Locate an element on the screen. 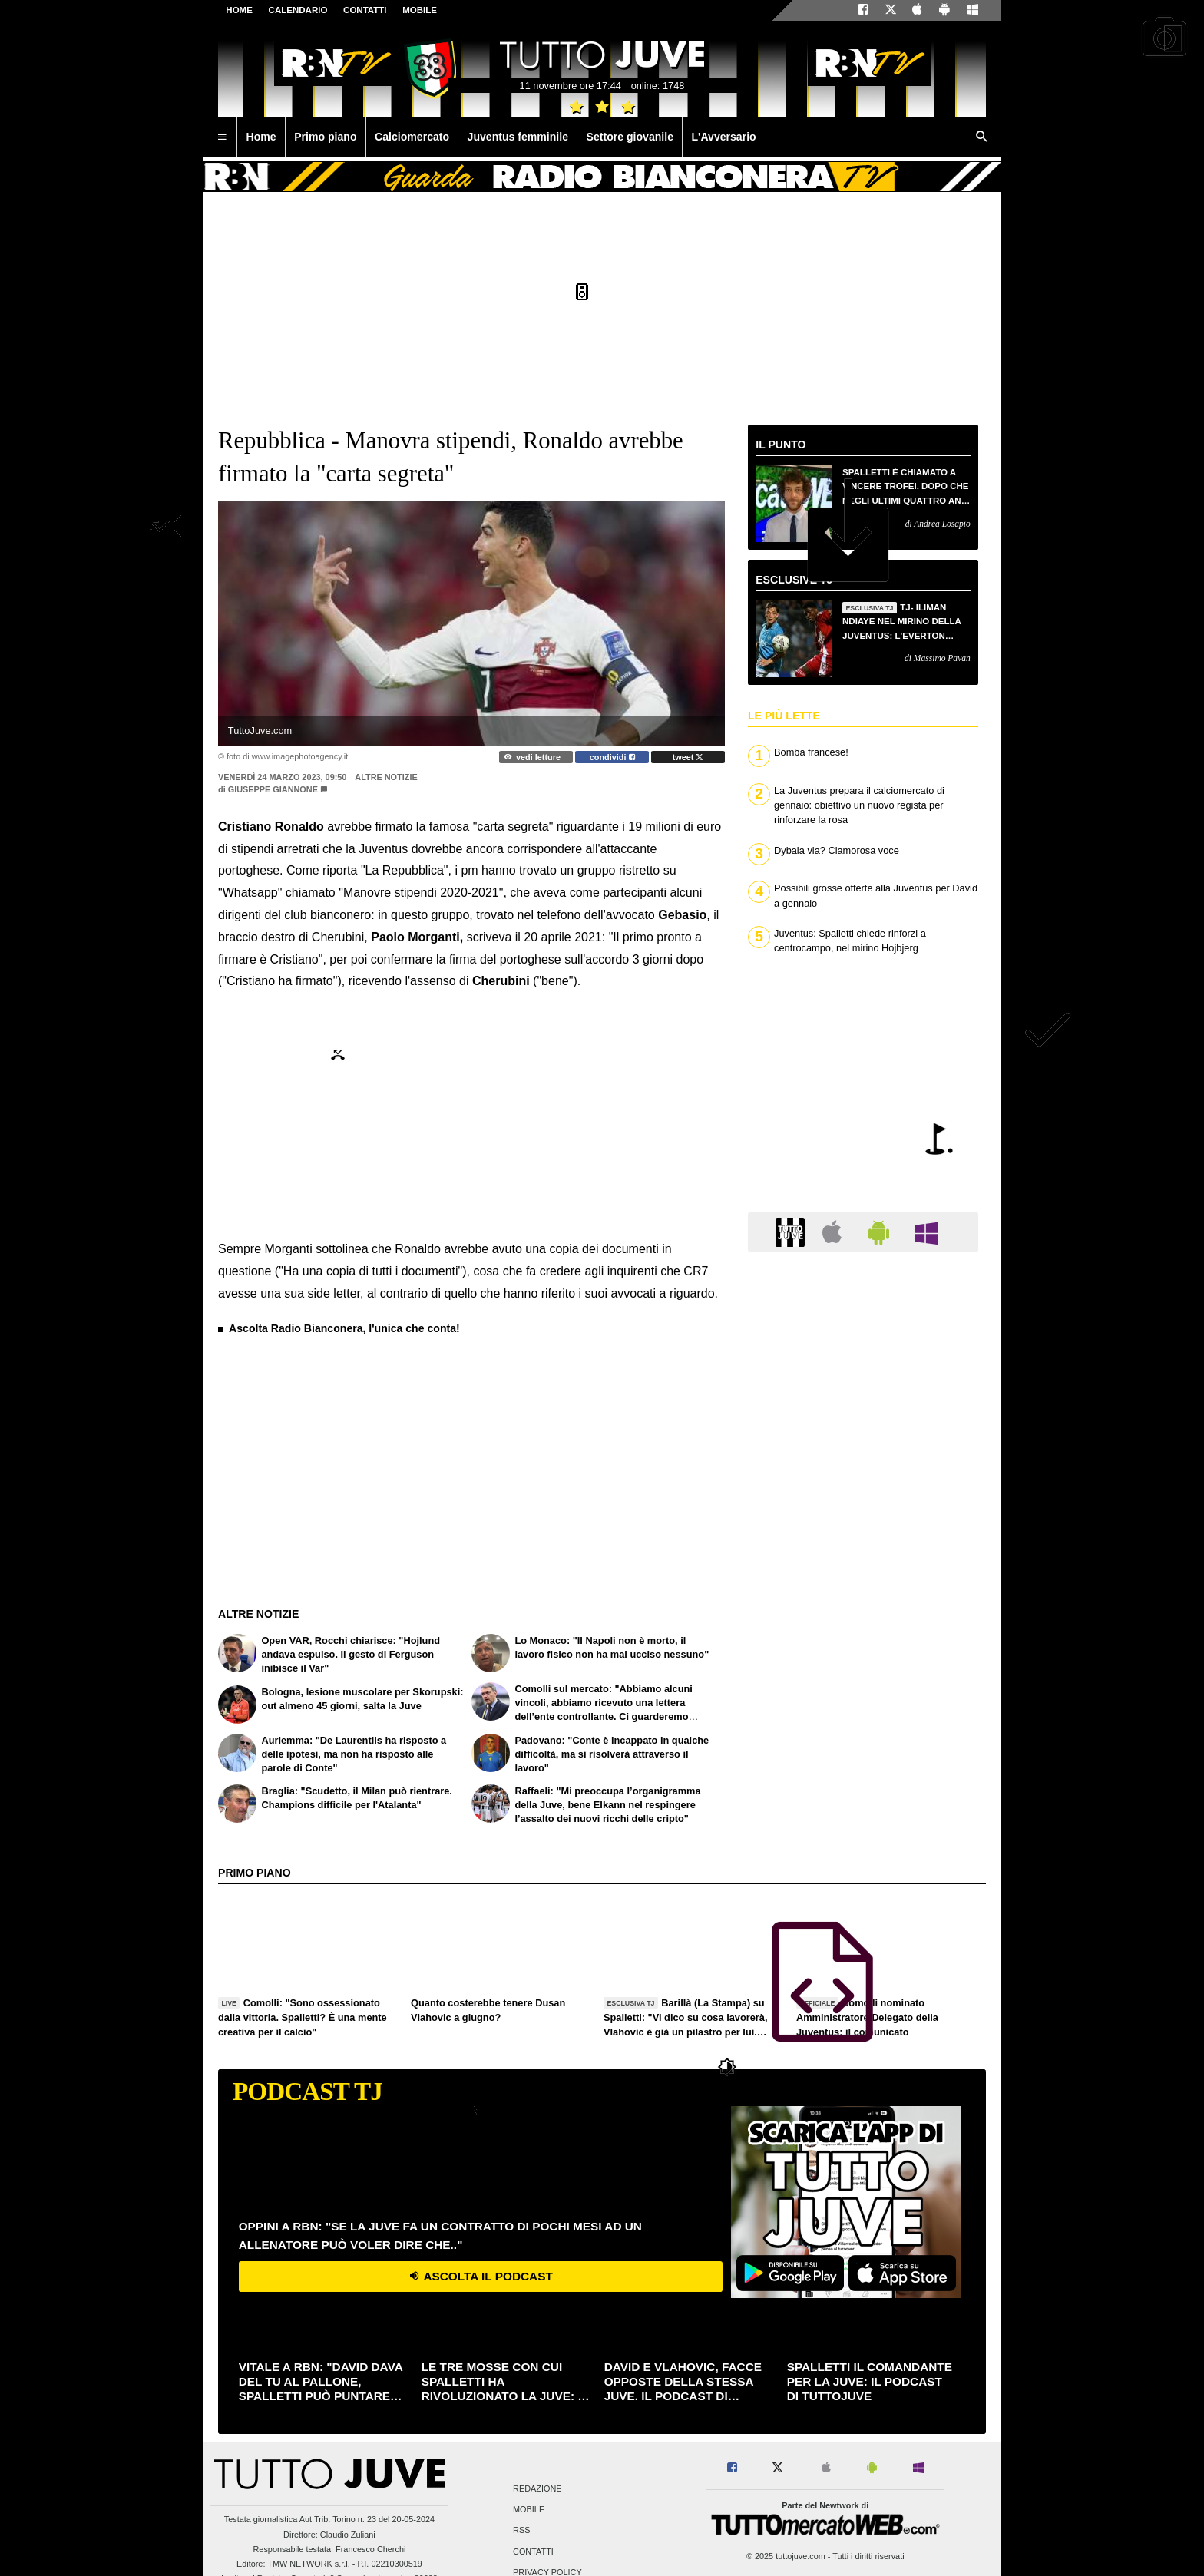 This screenshot has width=1204, height=2576. download a file to your device is located at coordinates (848, 530).